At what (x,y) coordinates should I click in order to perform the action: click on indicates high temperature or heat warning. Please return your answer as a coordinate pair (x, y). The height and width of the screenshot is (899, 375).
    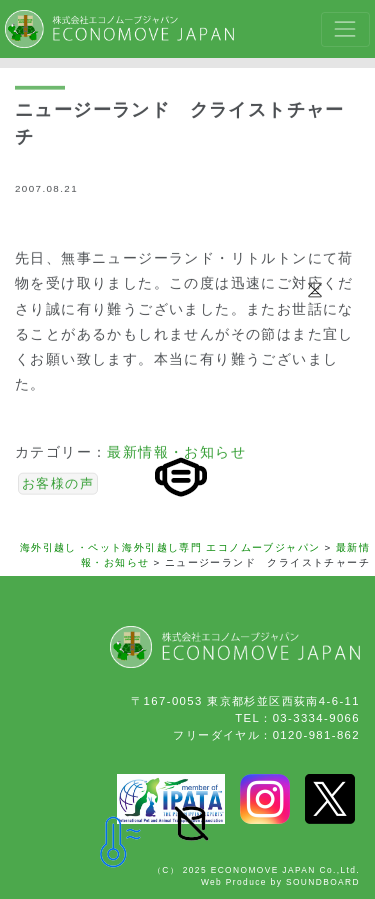
    Looking at the image, I should click on (115, 842).